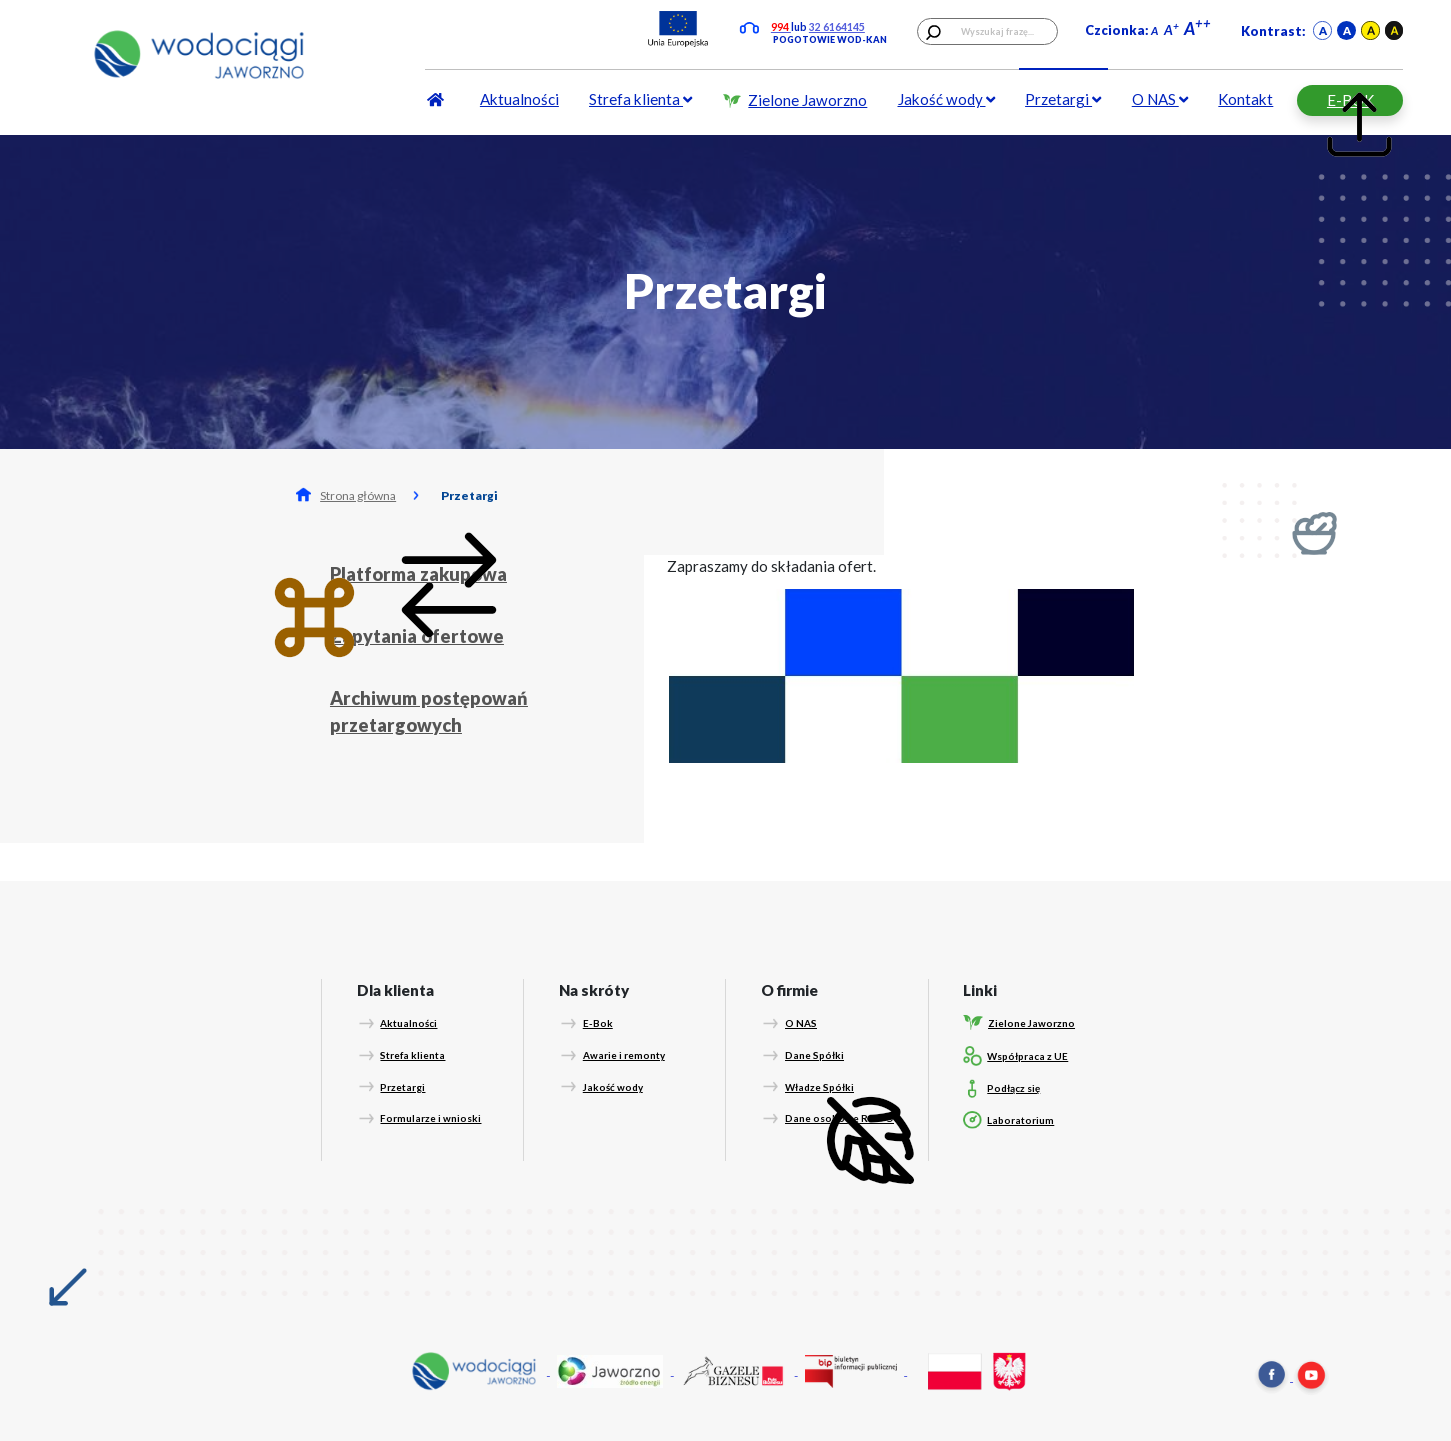  I want to click on move item to the bottom-left corner, so click(68, 1287).